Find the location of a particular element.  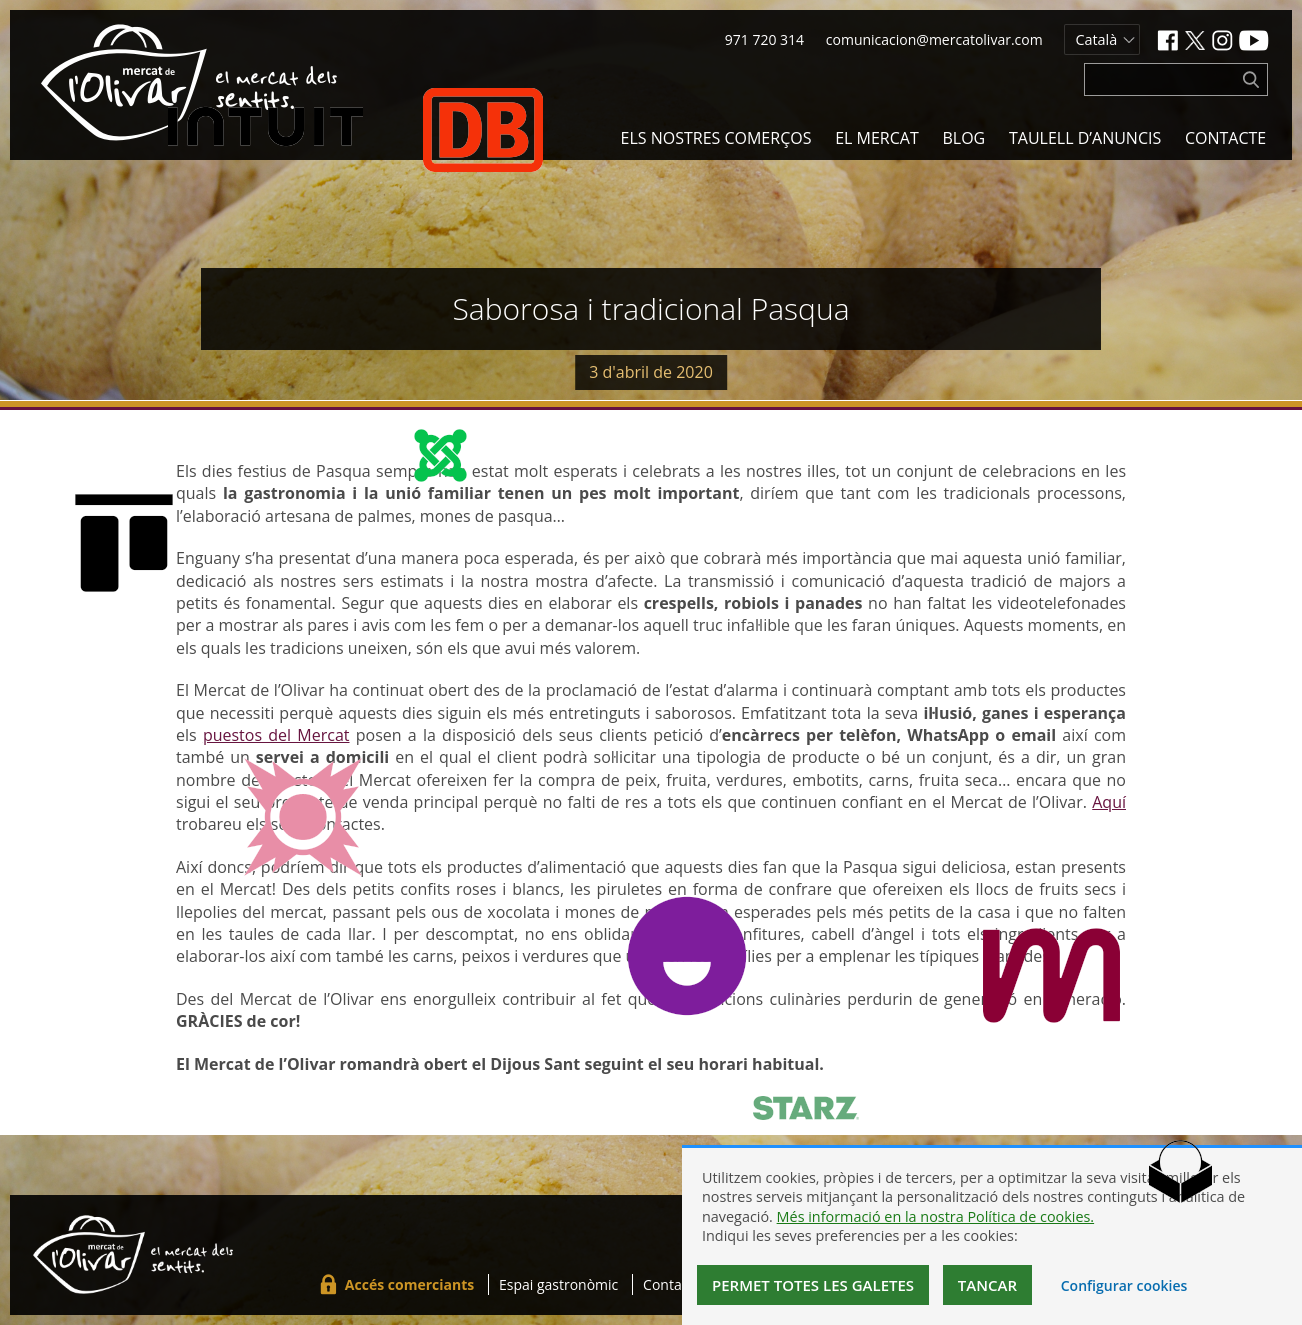

add an emoji reaction is located at coordinates (687, 956).